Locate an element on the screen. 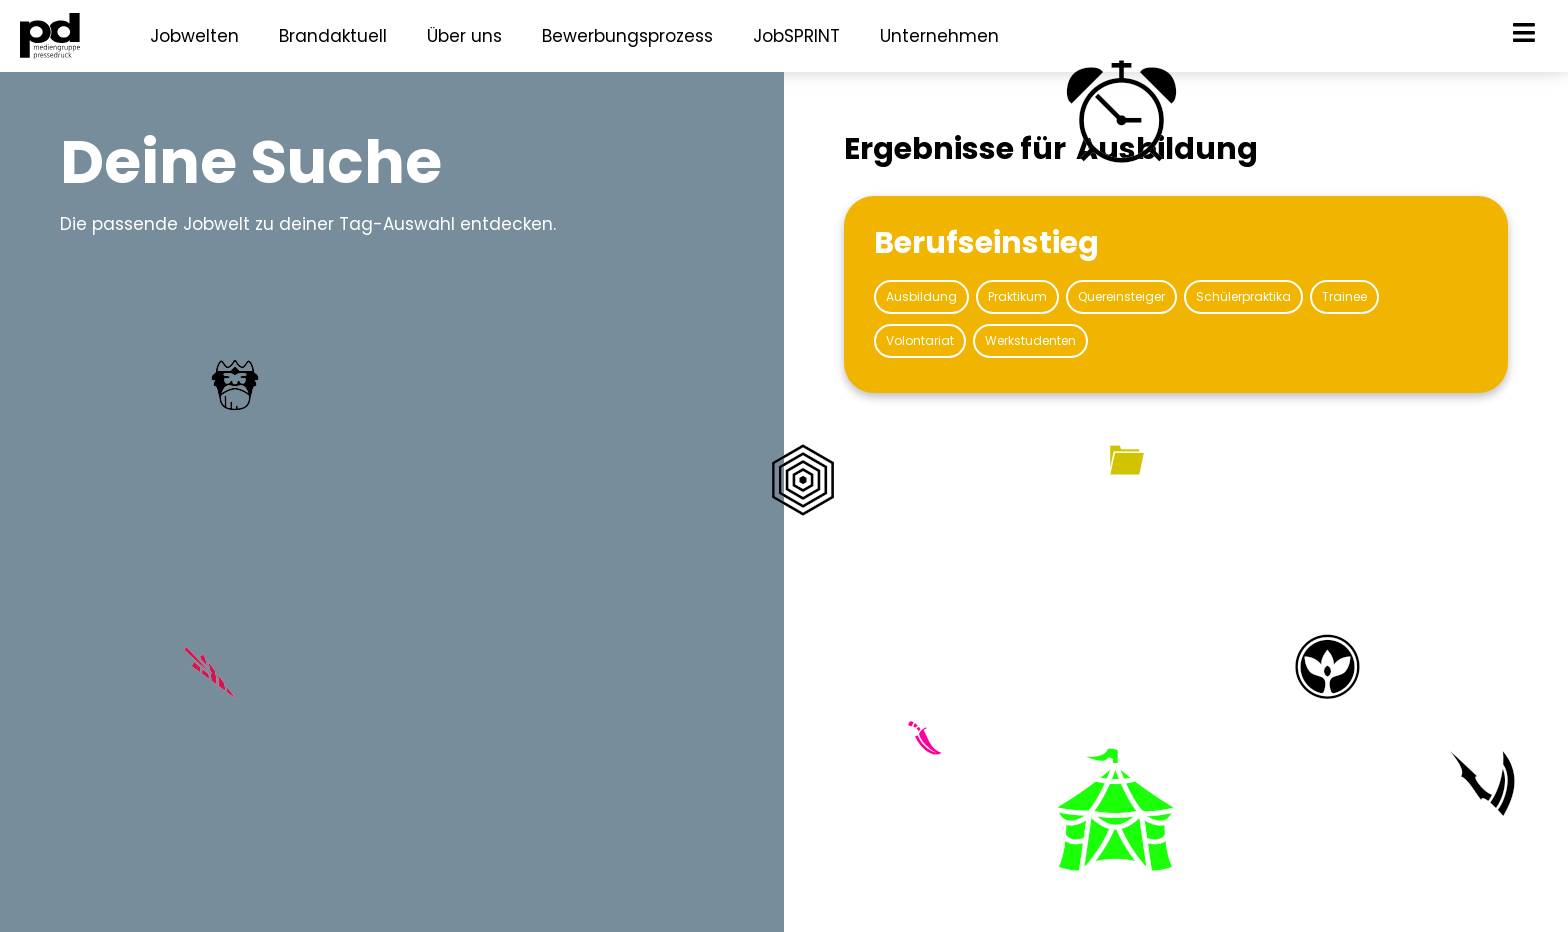 The height and width of the screenshot is (932, 1568). open or browse files in a folder is located at coordinates (1126, 459).